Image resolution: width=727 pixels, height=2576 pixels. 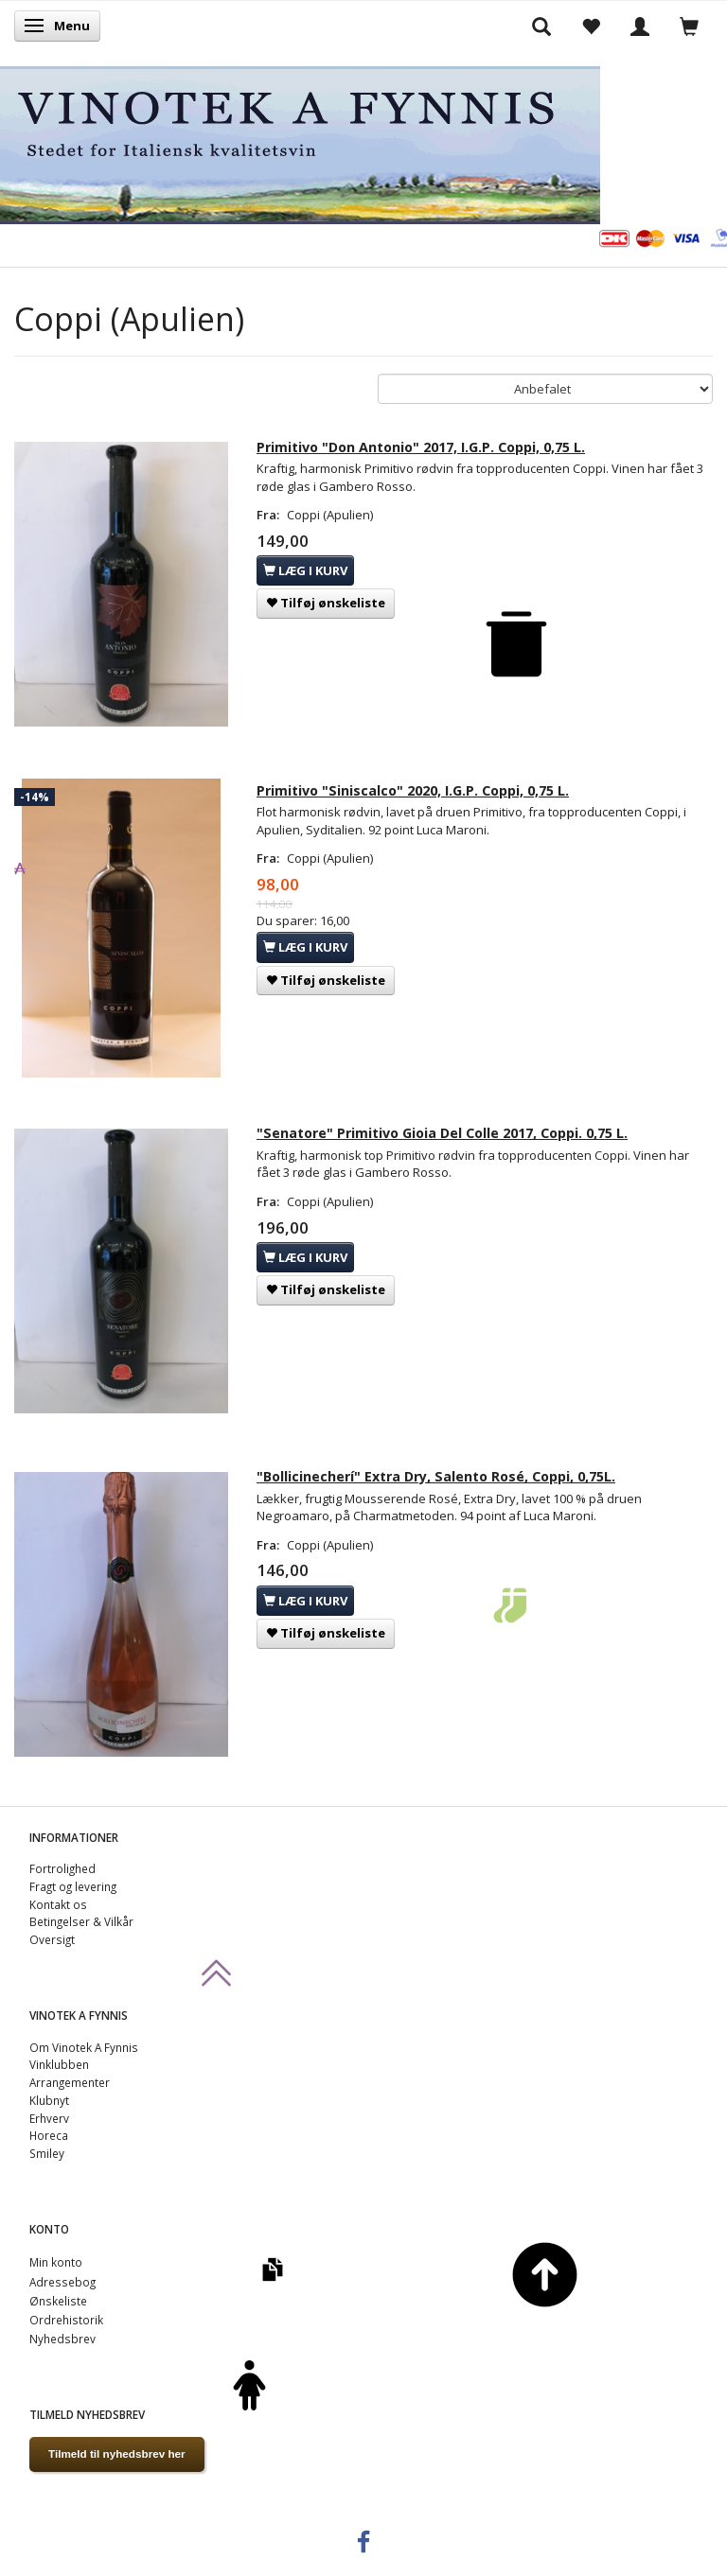 I want to click on scroll to top of page, so click(x=216, y=1972).